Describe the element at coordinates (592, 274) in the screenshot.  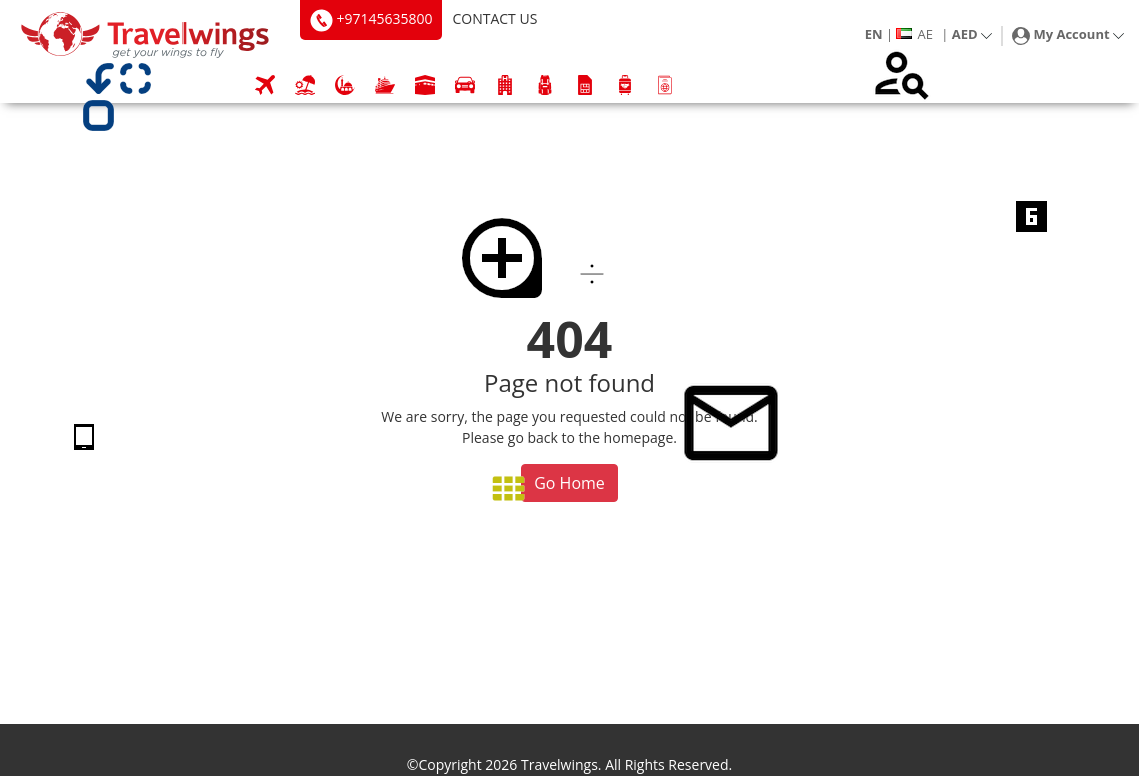
I see `perform division operation` at that location.